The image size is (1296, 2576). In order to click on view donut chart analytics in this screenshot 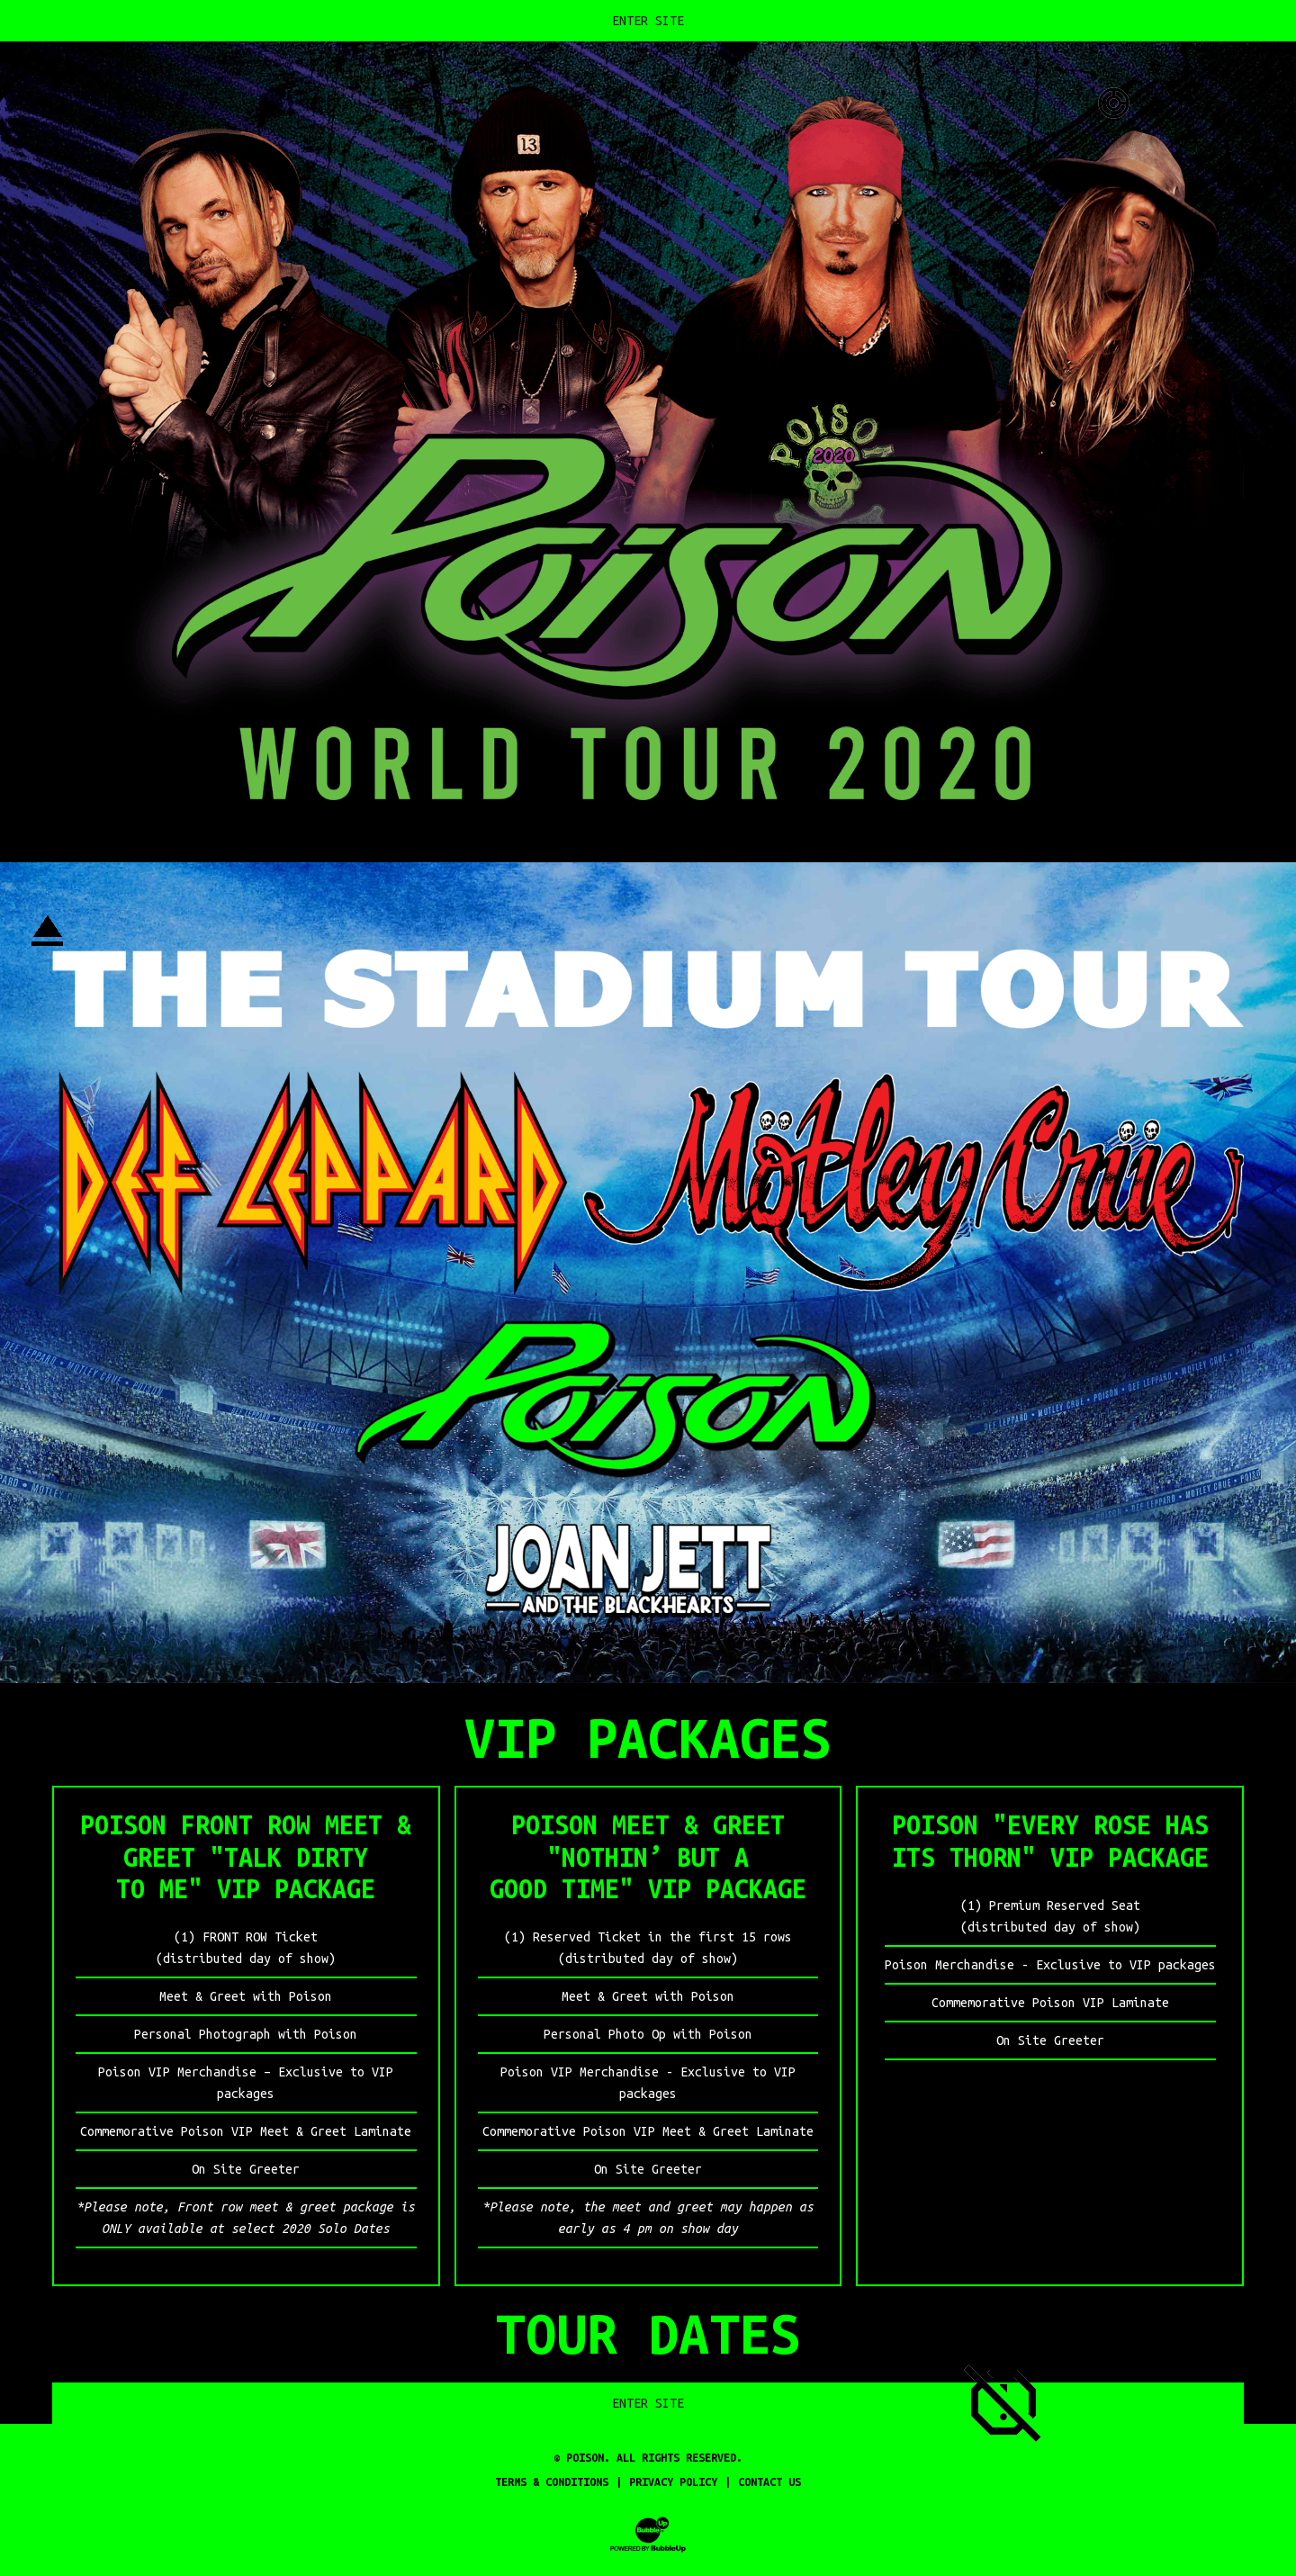, I will do `click(1113, 103)`.